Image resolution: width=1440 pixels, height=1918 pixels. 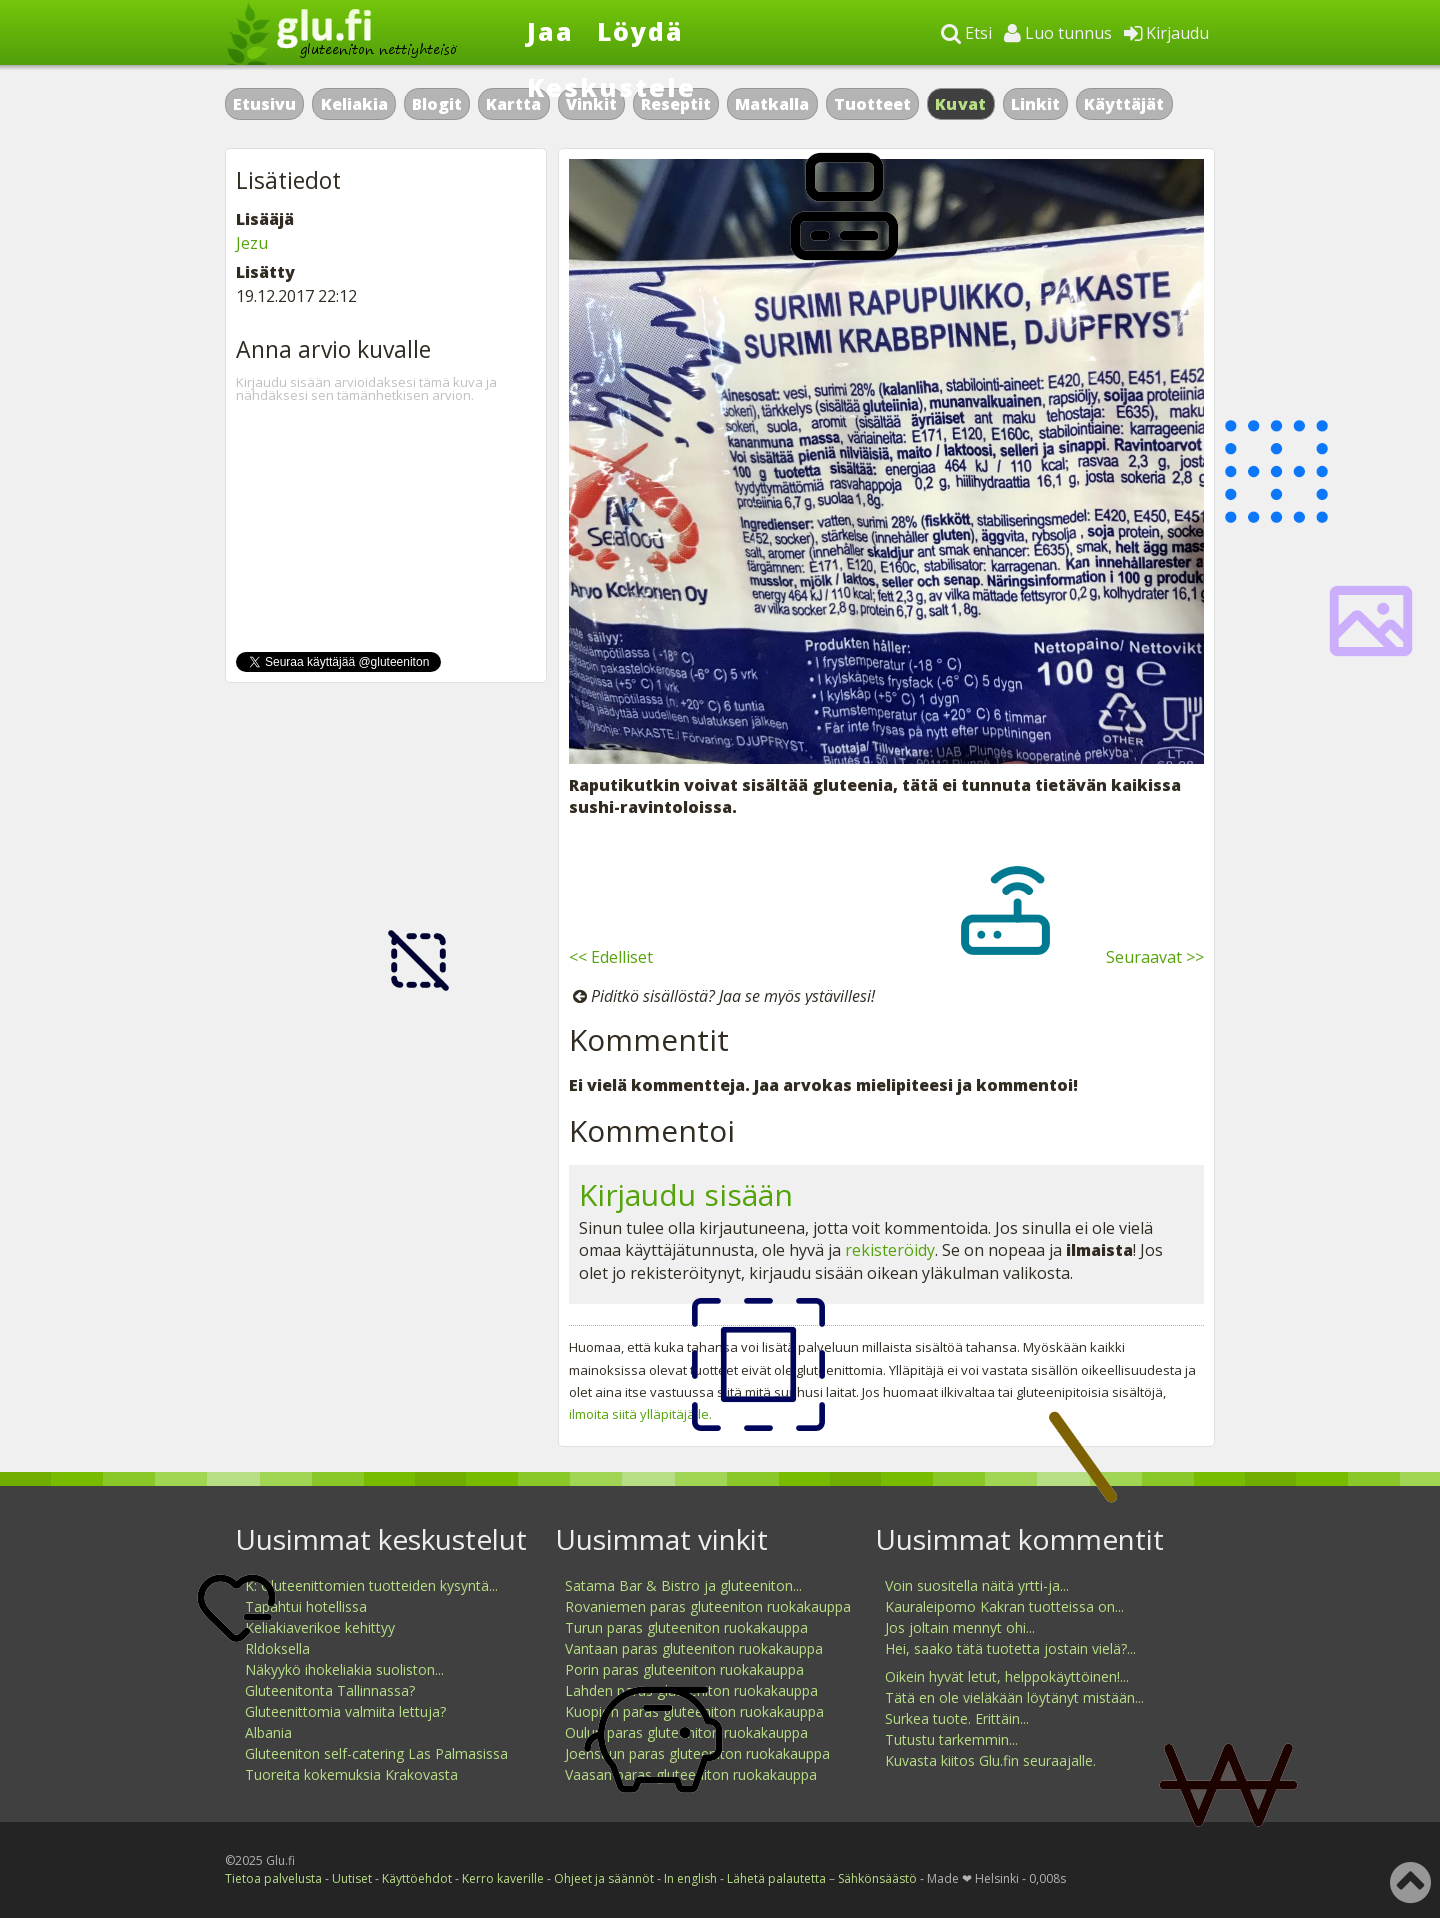 I want to click on access savings or budget features, so click(x=655, y=1739).